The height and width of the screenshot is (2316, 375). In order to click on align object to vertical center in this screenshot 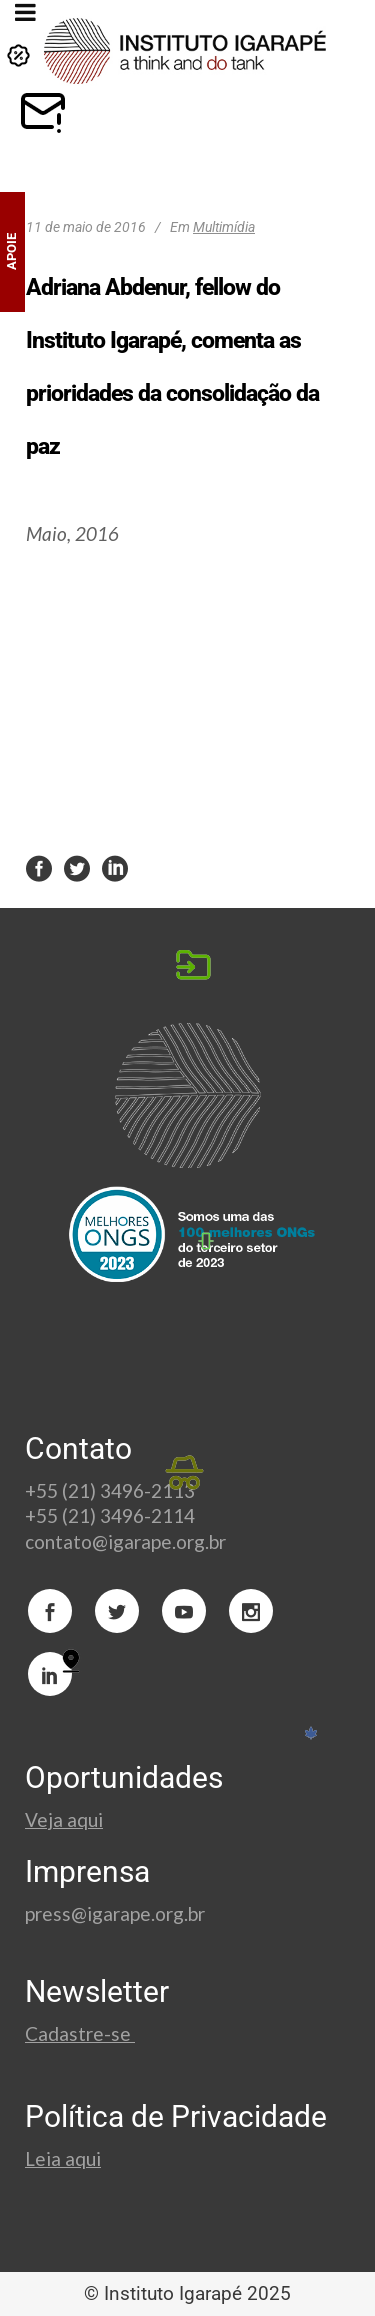, I will do `click(206, 1241)`.